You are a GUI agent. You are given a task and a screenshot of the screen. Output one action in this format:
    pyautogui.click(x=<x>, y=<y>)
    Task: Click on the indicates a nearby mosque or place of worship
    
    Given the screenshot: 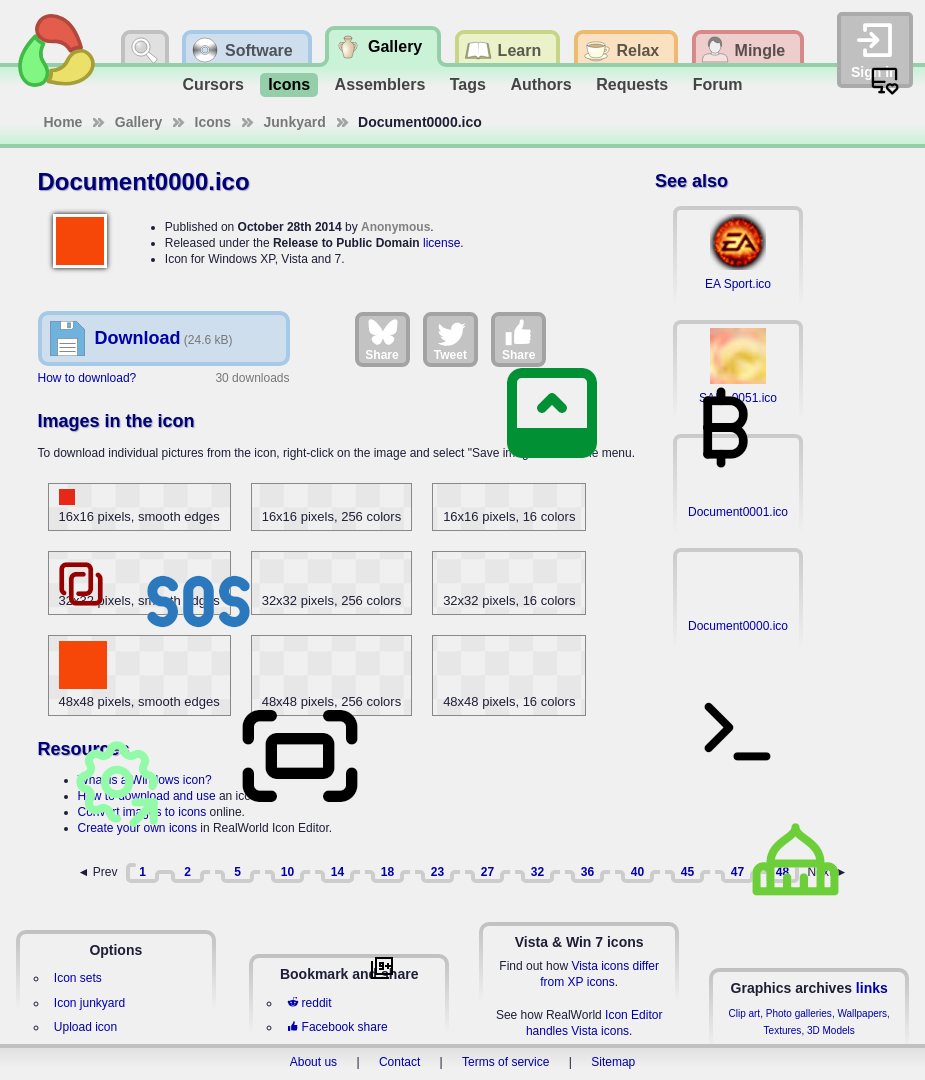 What is the action you would take?
    pyautogui.click(x=795, y=863)
    